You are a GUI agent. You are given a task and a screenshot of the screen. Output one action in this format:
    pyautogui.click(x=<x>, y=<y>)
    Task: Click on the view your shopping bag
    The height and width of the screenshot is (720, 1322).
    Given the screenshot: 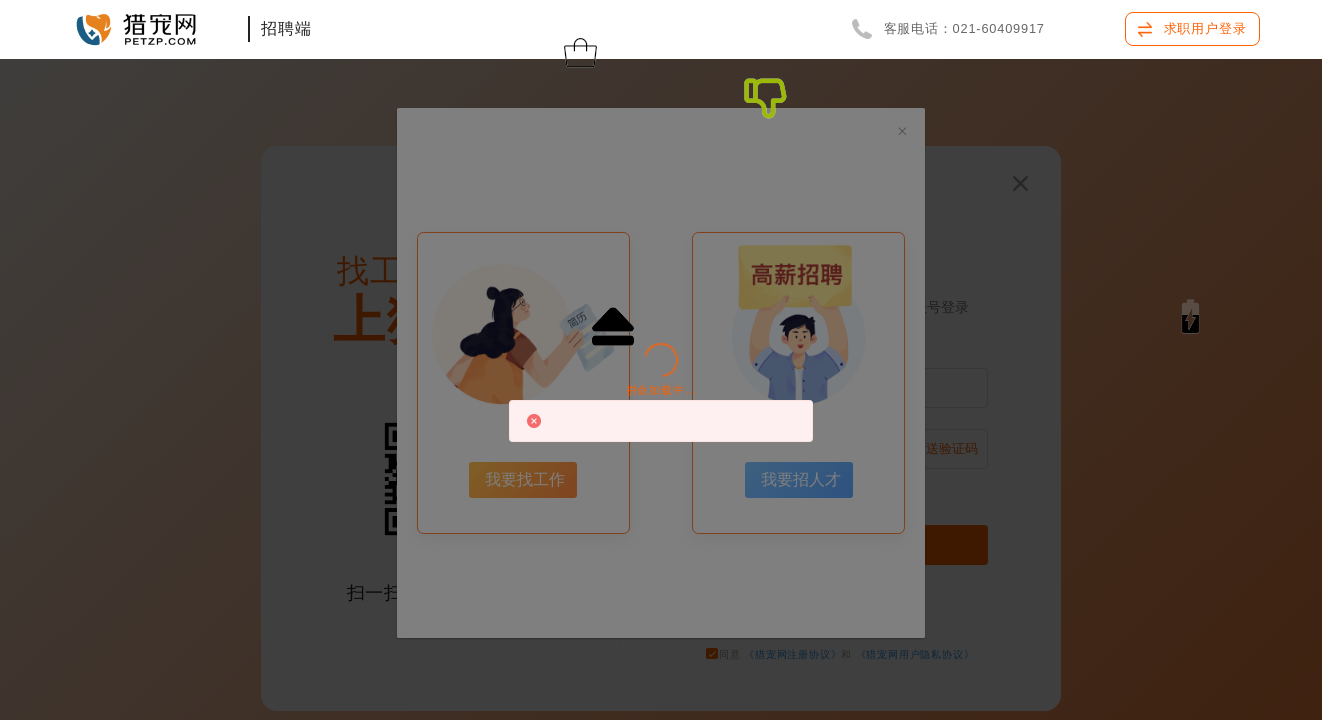 What is the action you would take?
    pyautogui.click(x=580, y=54)
    